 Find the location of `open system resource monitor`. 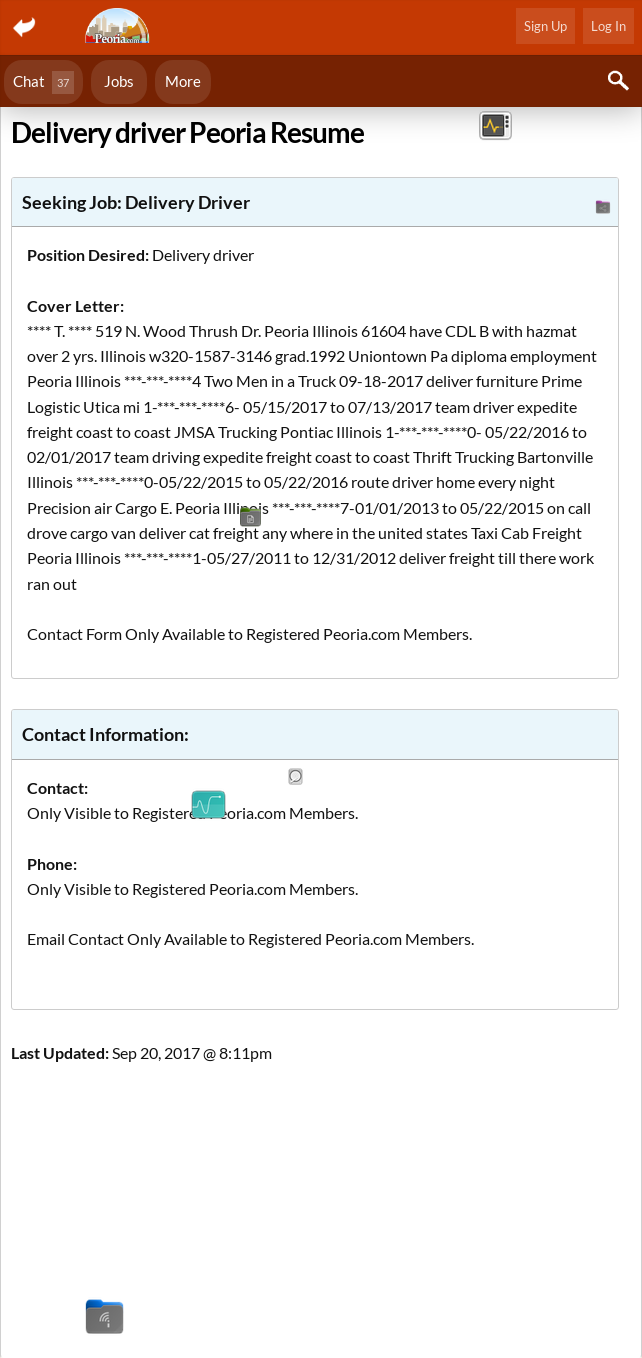

open system resource monitor is located at coordinates (208, 804).